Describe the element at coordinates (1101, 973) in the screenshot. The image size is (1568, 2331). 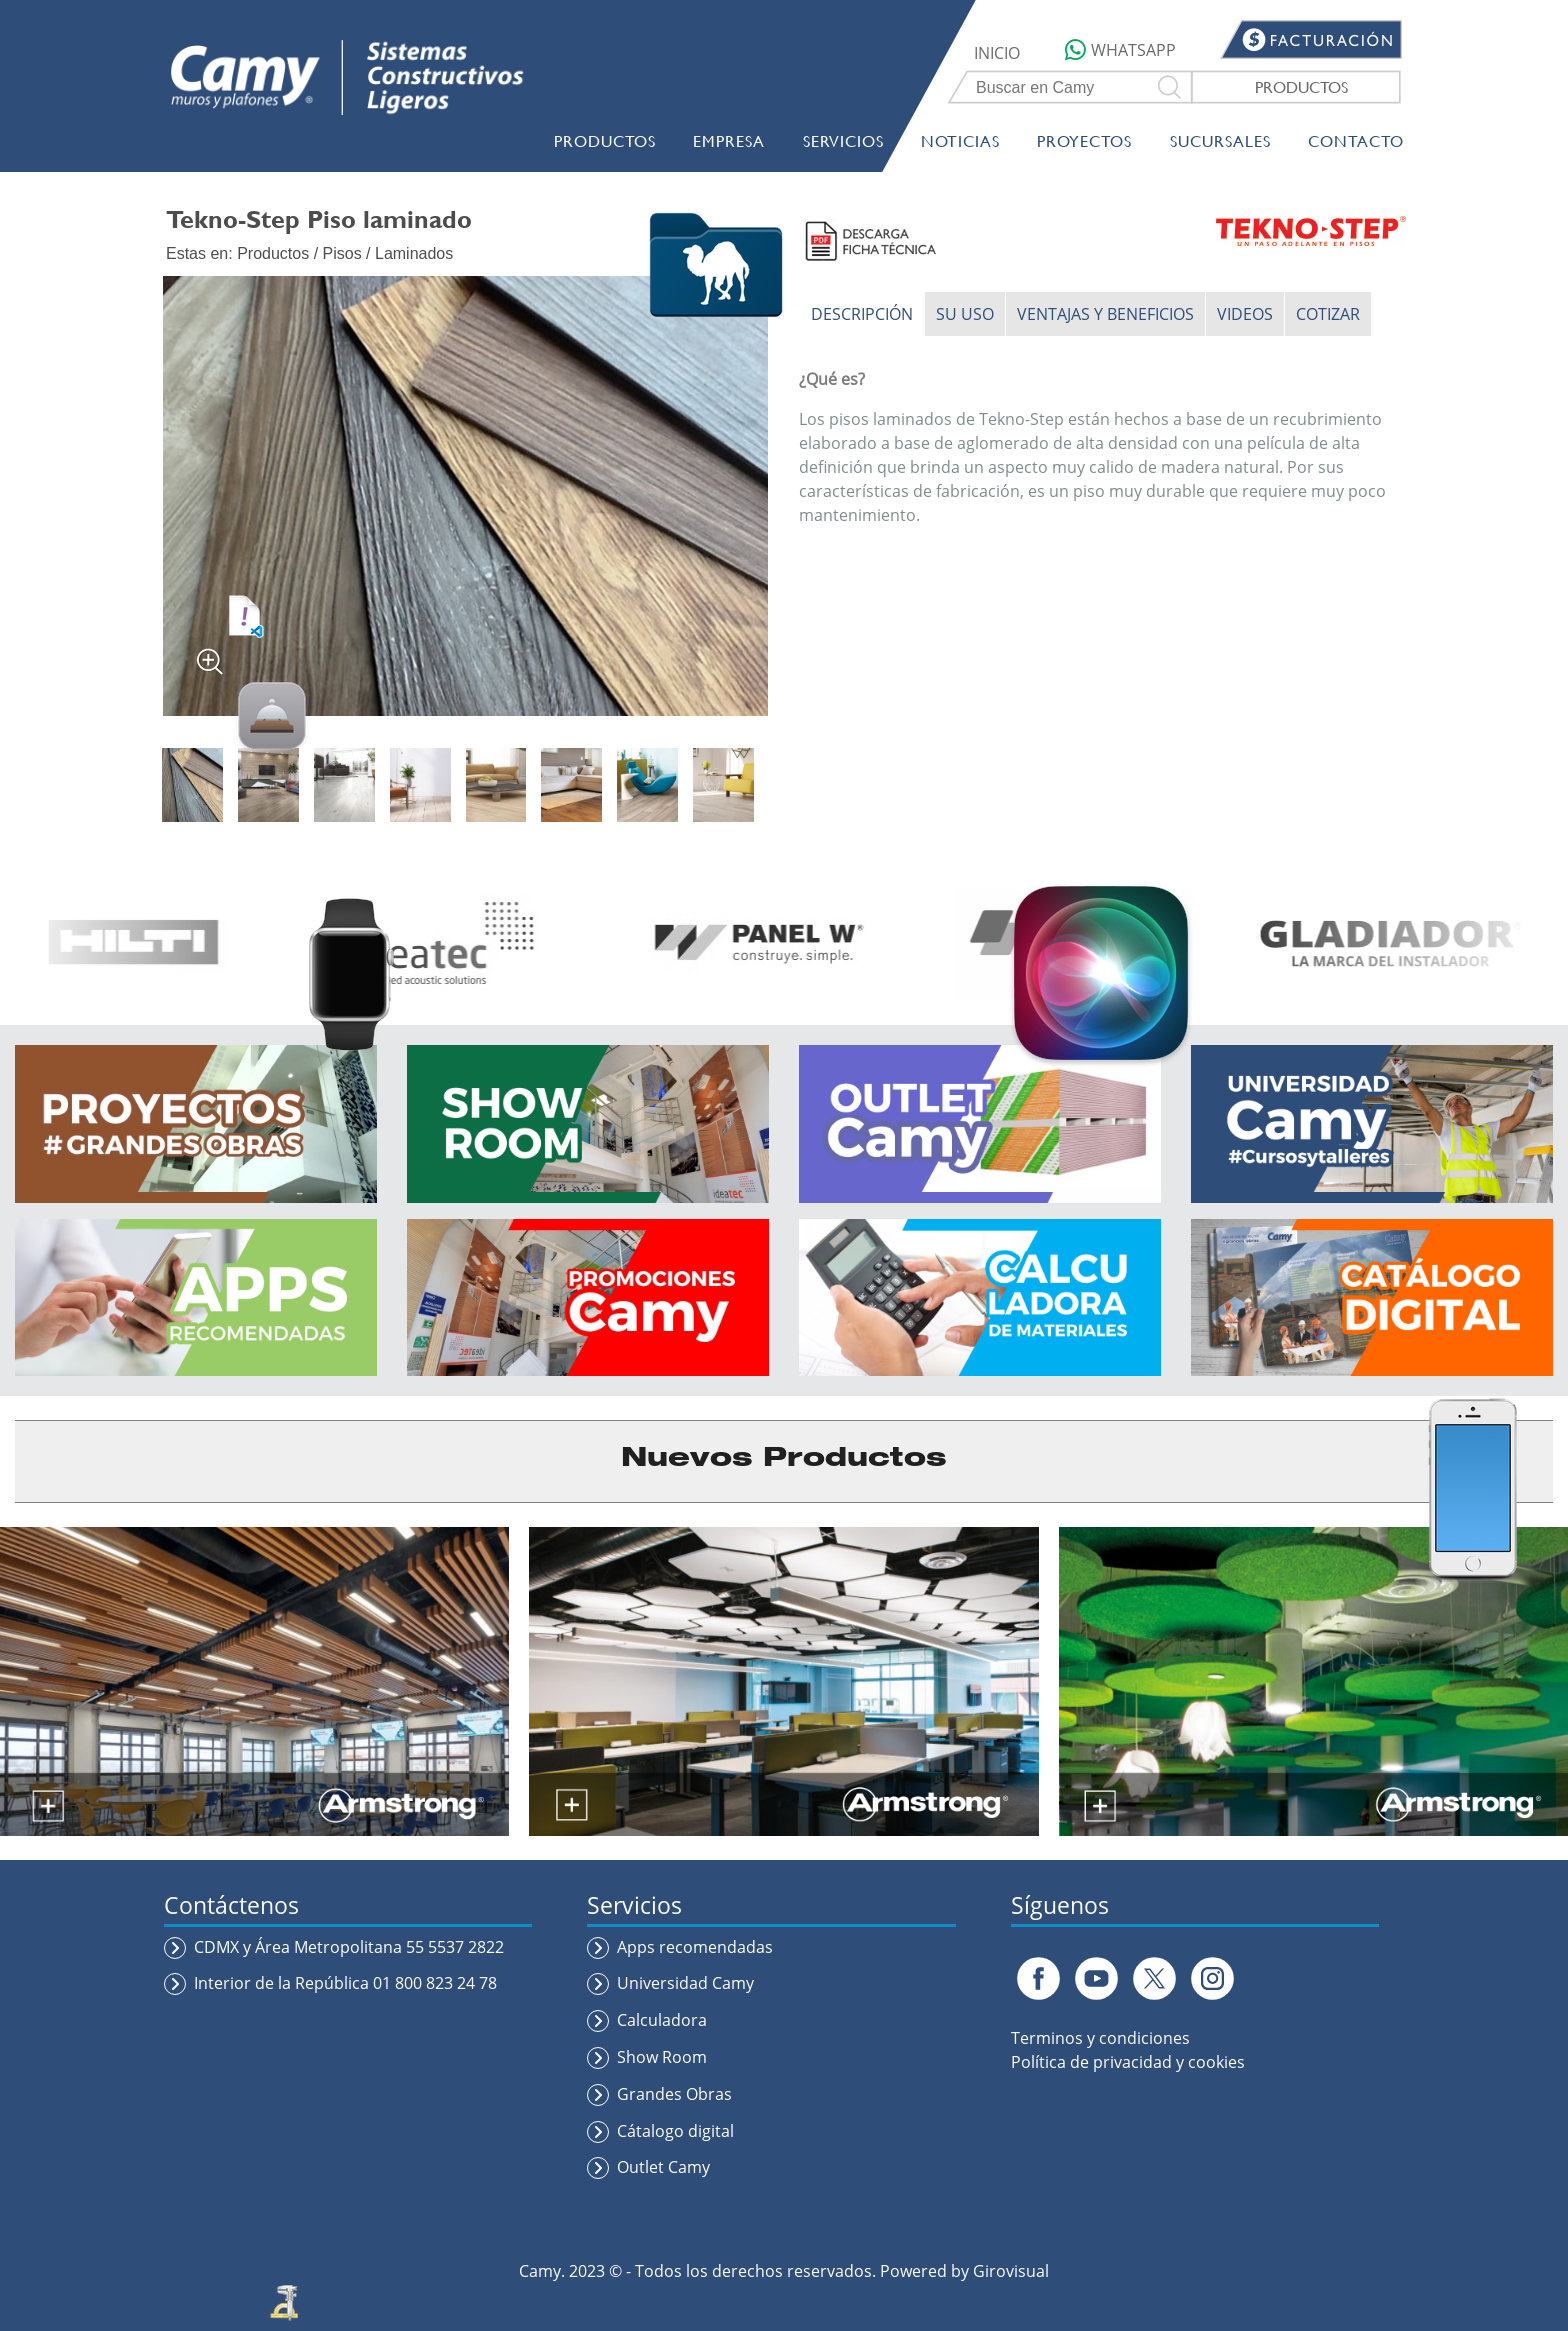
I see `activate Siri voice assistant` at that location.